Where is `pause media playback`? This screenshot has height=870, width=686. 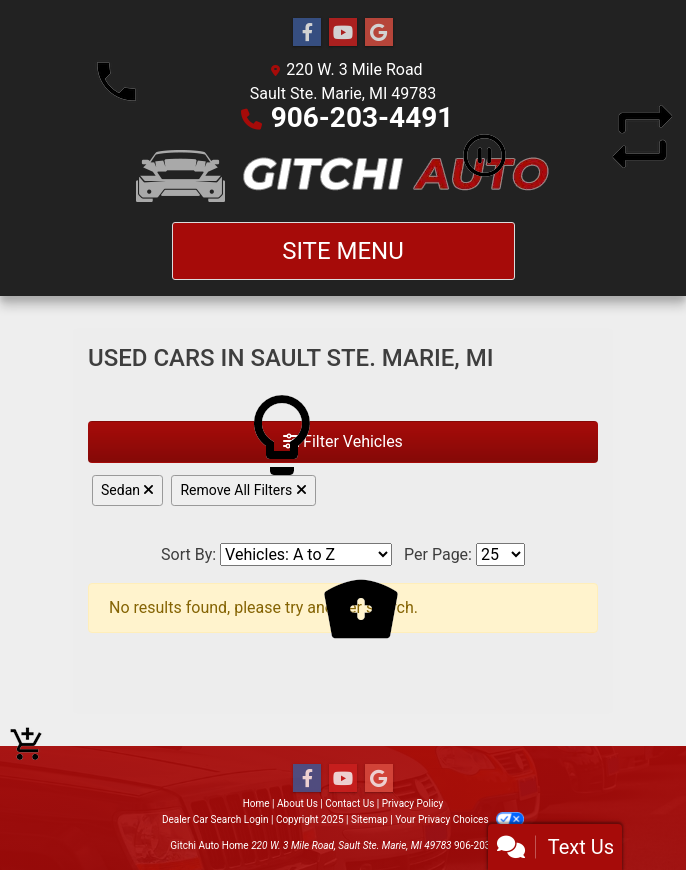
pause media playback is located at coordinates (484, 155).